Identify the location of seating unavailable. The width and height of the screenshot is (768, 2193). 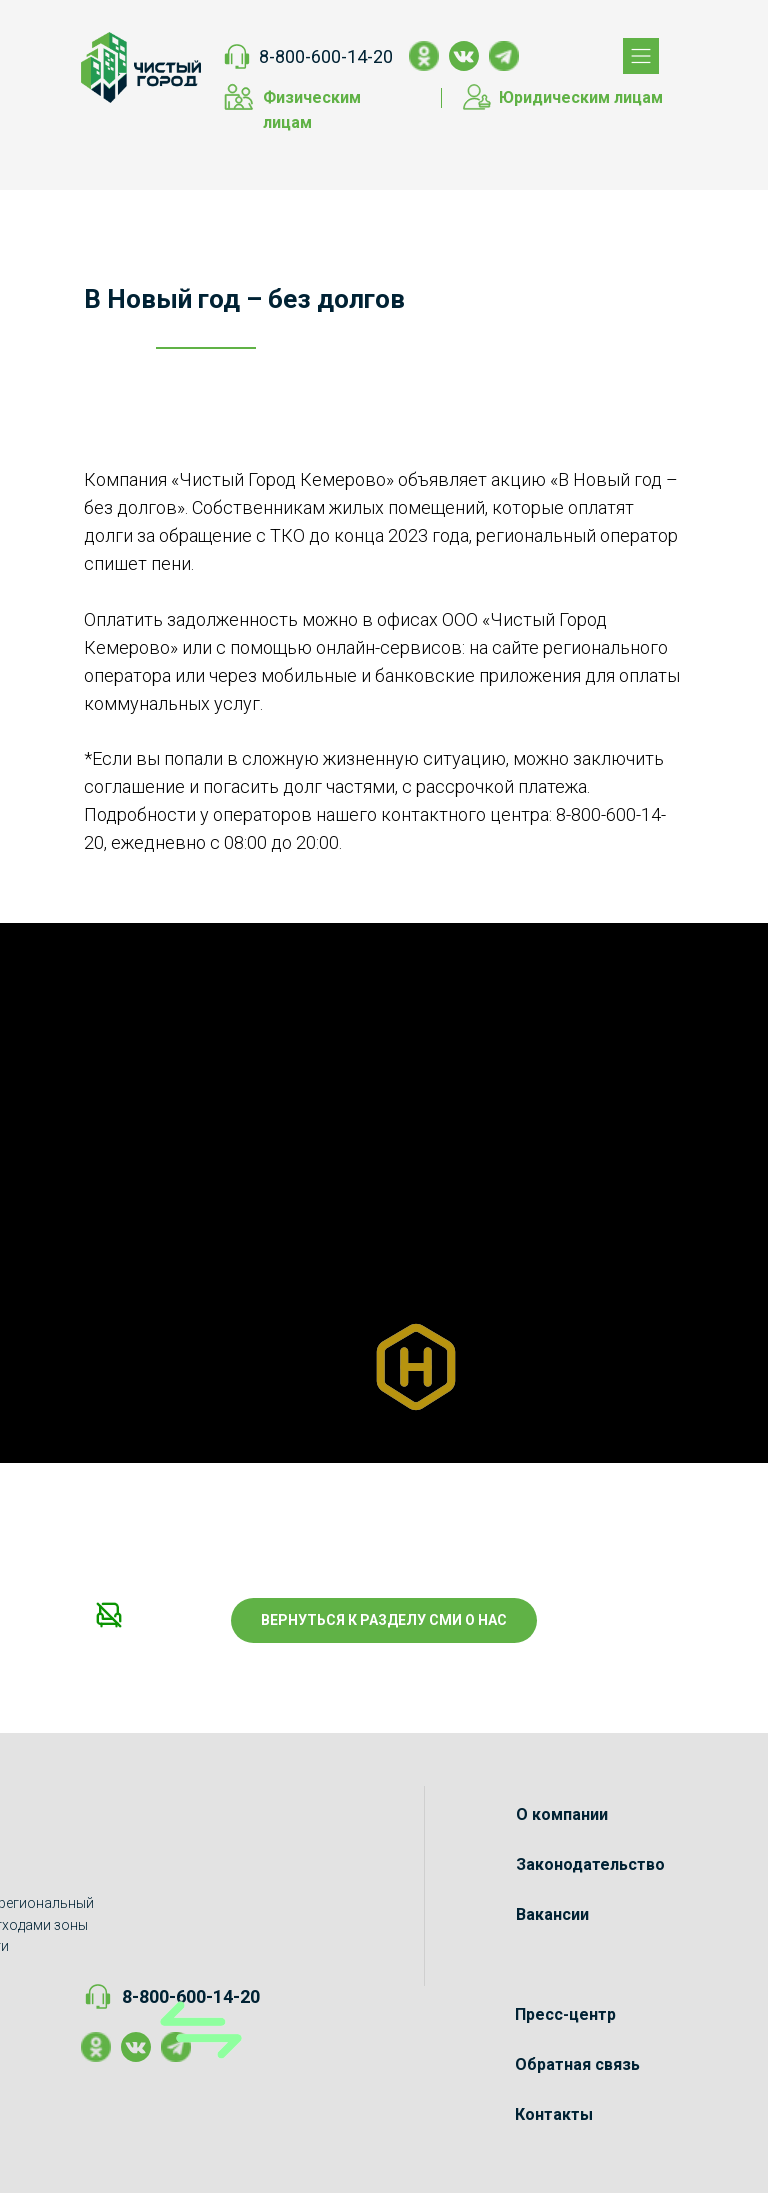
(109, 1615).